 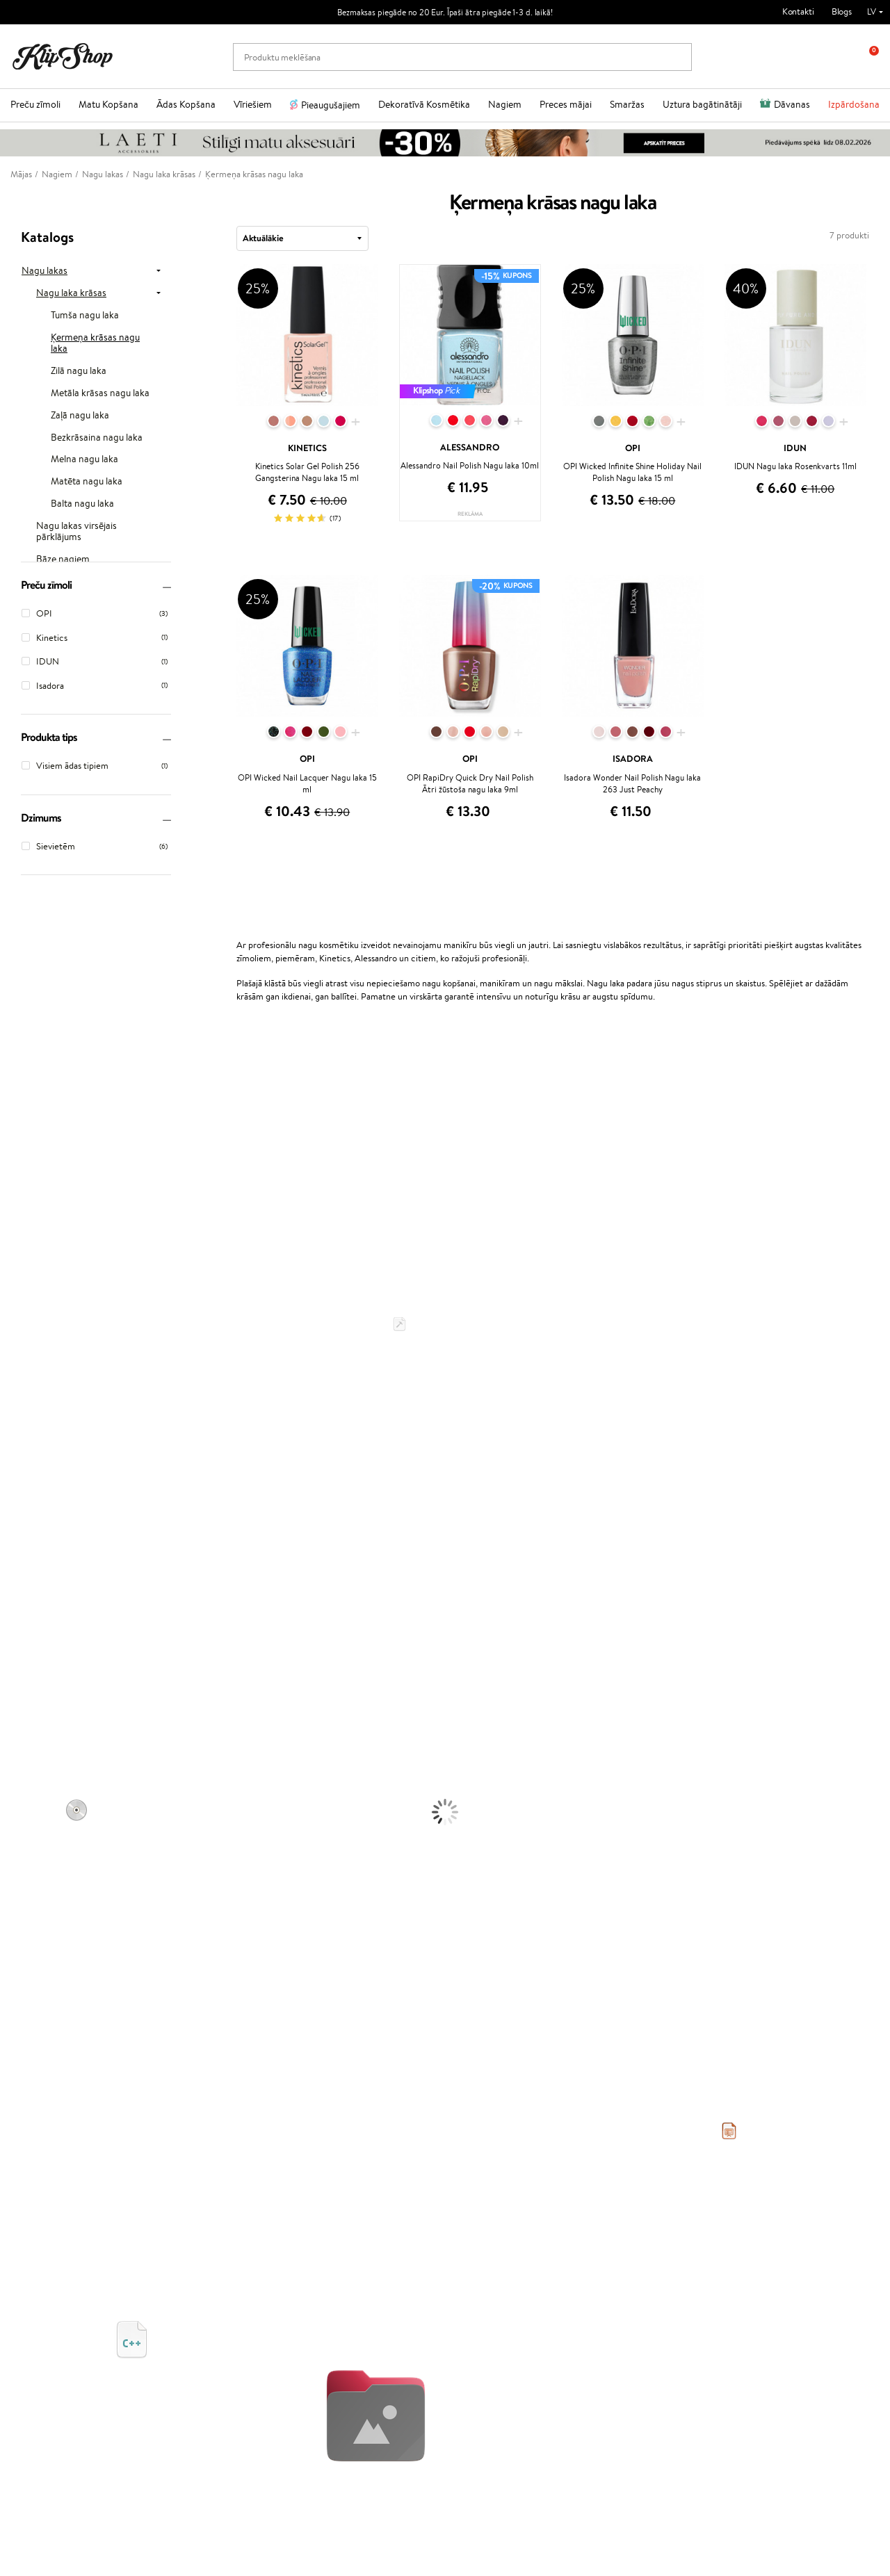 What do you see at coordinates (729, 2130) in the screenshot?
I see `a libreoffice impress presentation file` at bounding box center [729, 2130].